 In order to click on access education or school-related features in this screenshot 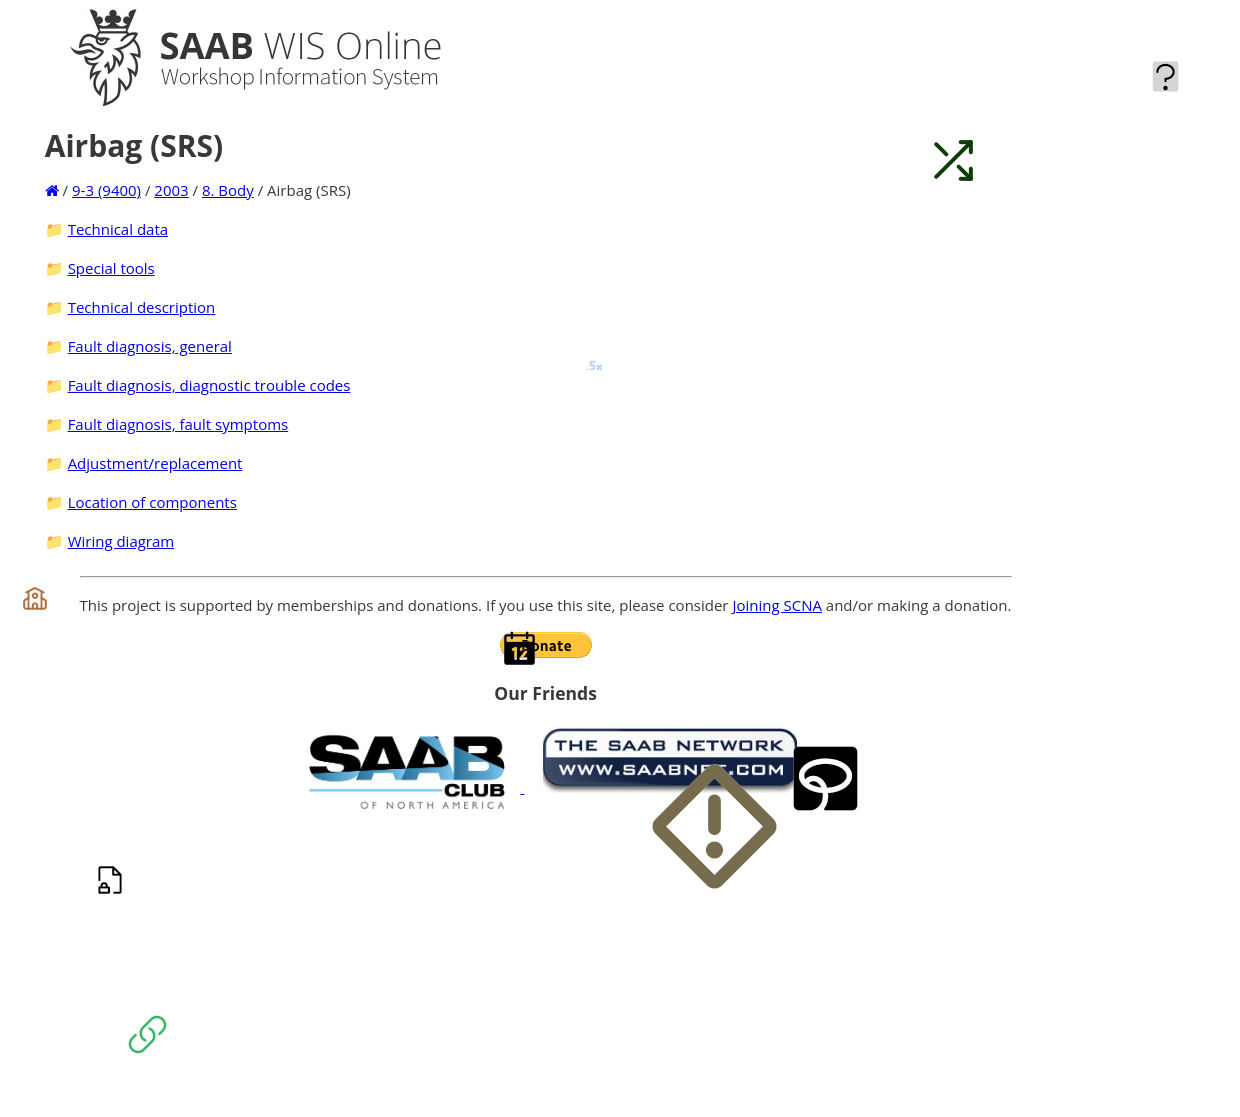, I will do `click(35, 599)`.